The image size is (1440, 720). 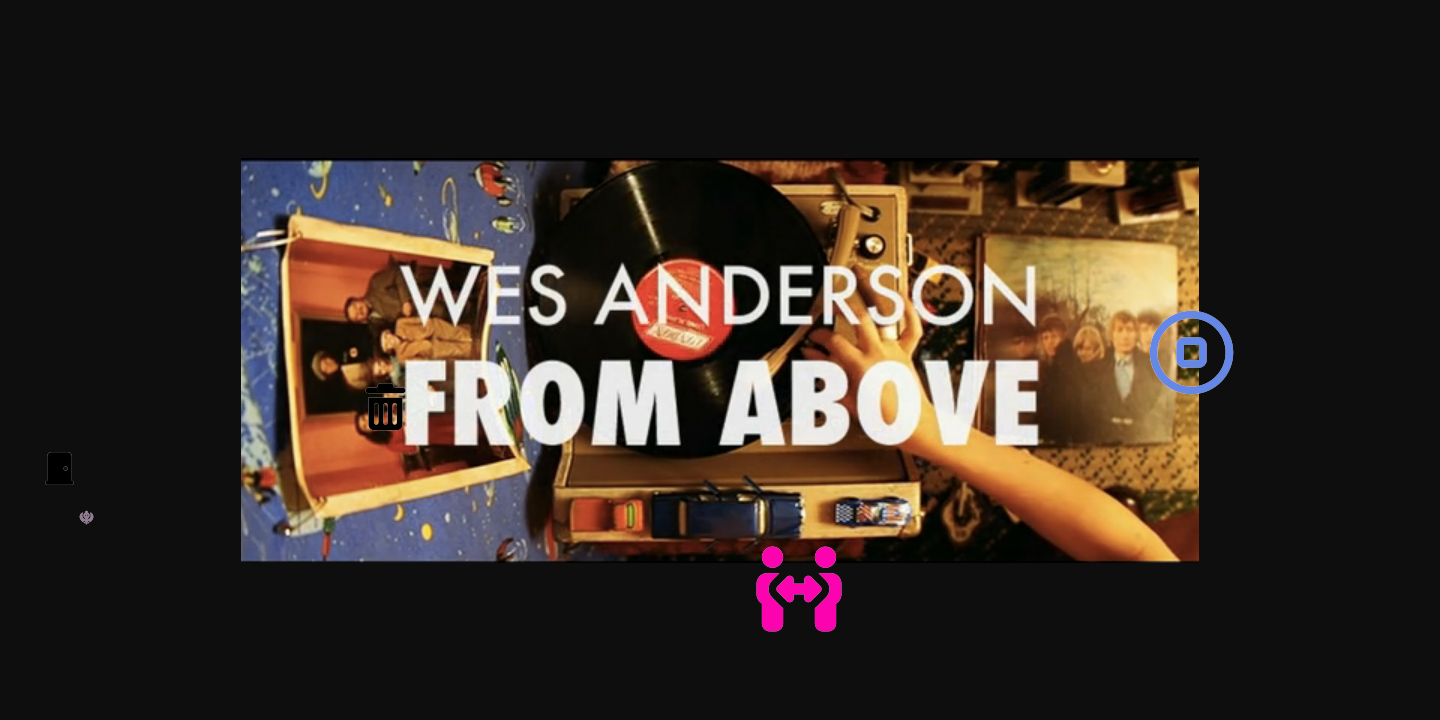 I want to click on delete selected item, so click(x=385, y=407).